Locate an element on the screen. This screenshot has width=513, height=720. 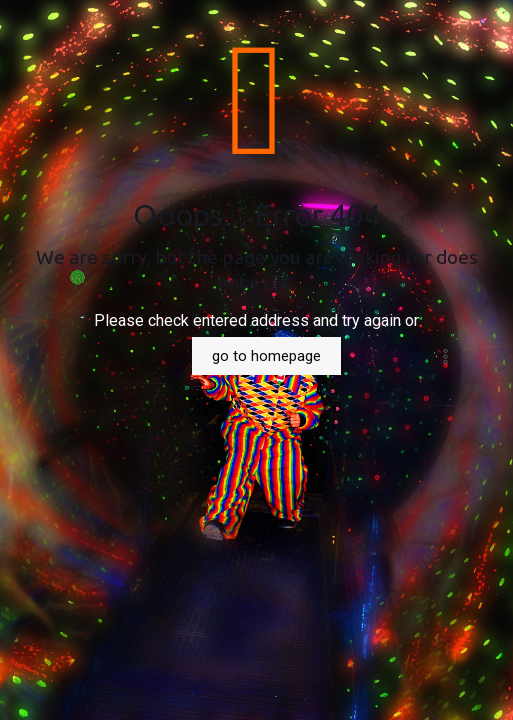
authenticate with fingerprint is located at coordinates (77, 277).